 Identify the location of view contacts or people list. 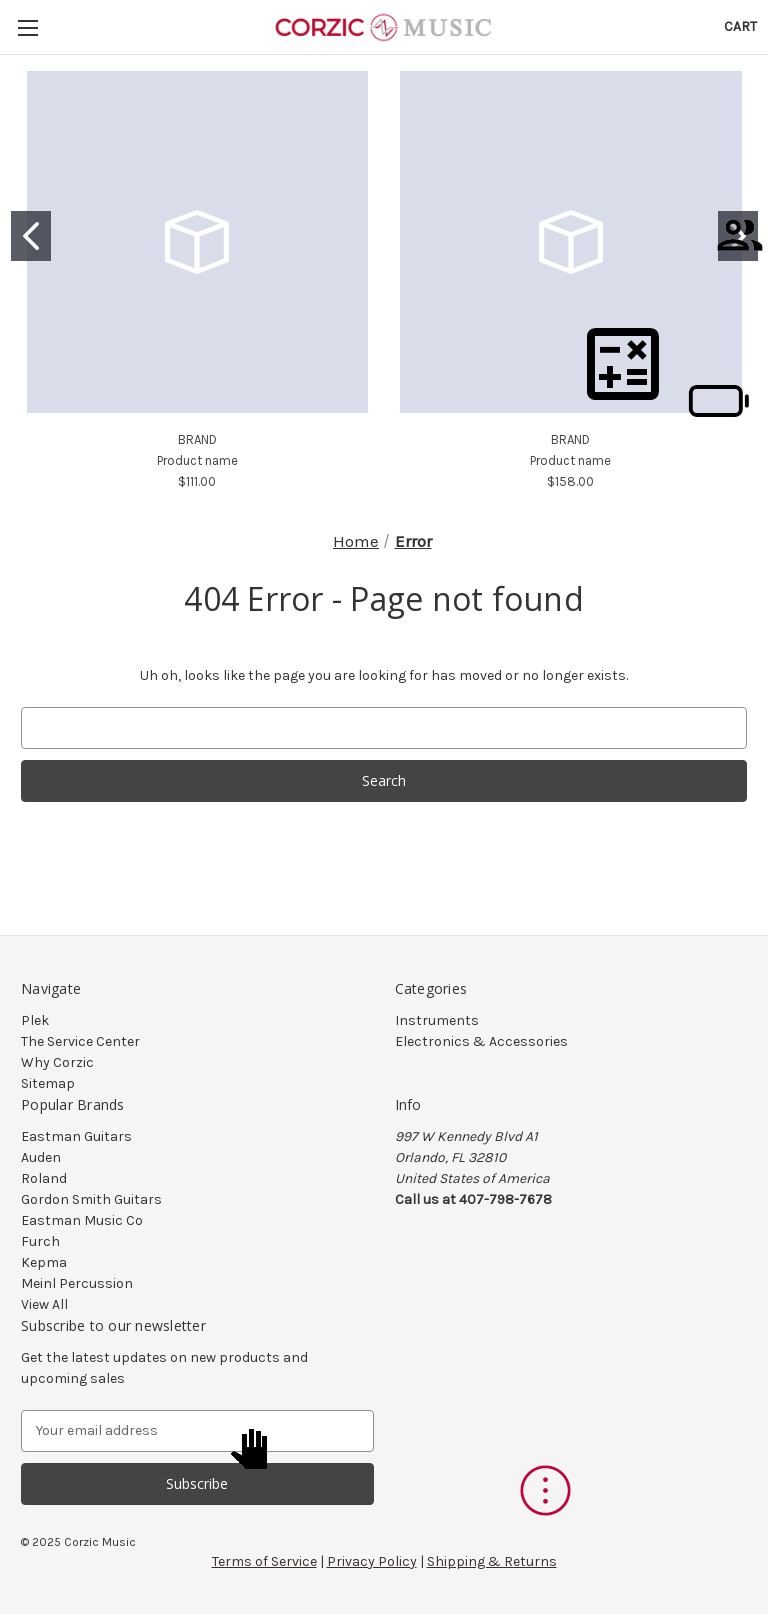
(740, 235).